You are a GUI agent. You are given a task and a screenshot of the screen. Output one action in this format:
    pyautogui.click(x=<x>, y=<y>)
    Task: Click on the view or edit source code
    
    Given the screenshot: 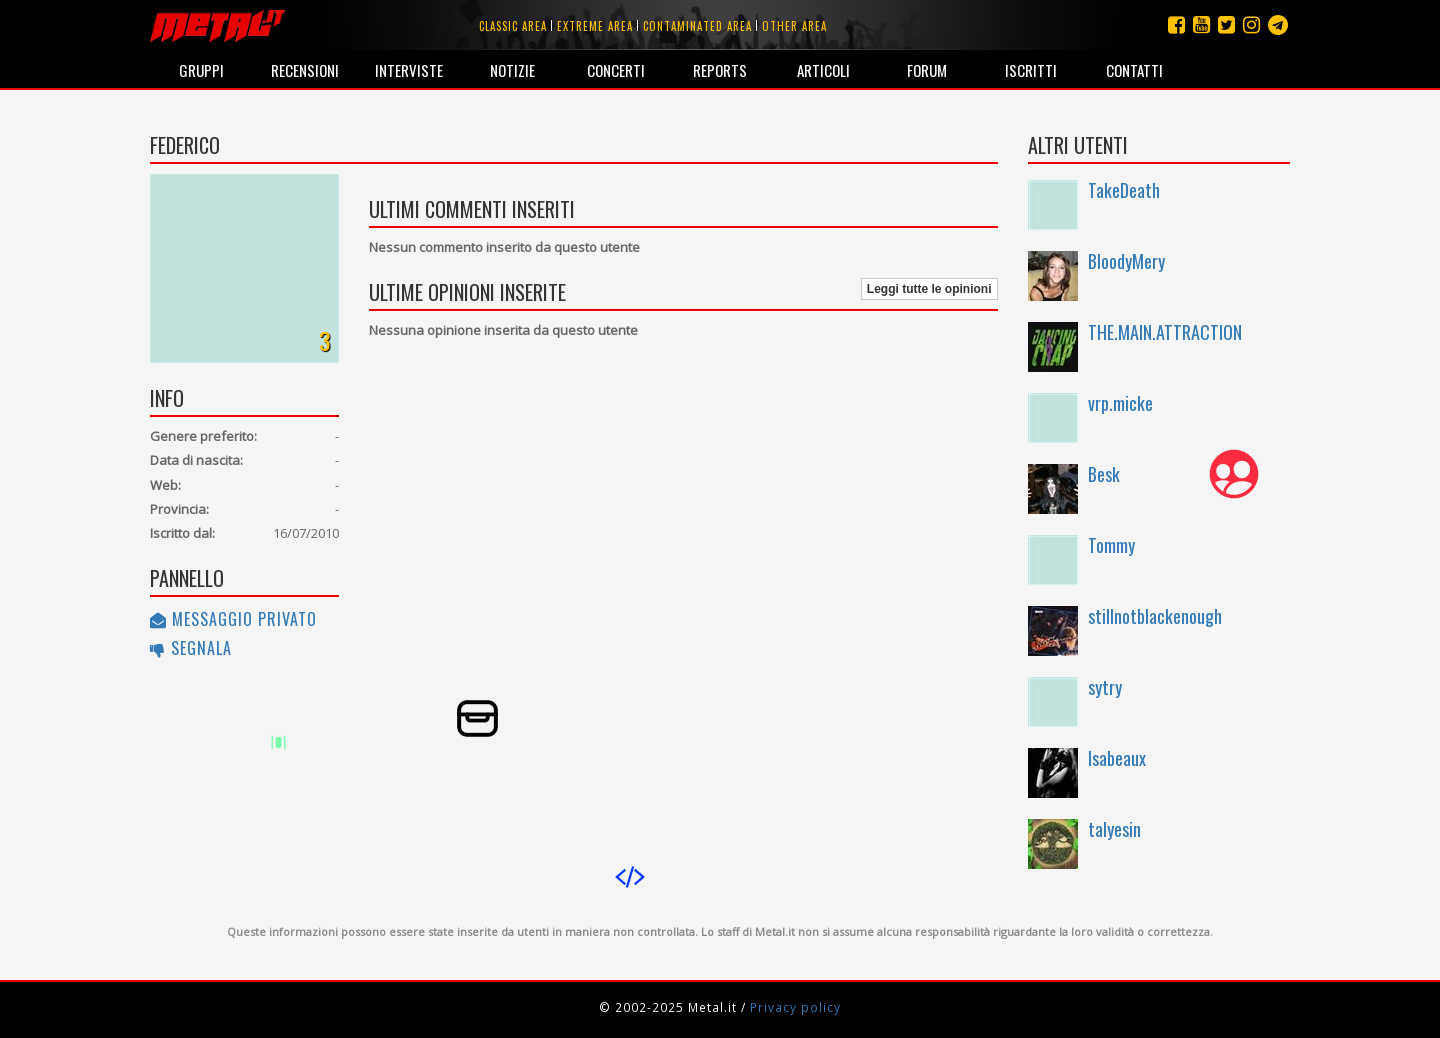 What is the action you would take?
    pyautogui.click(x=630, y=877)
    